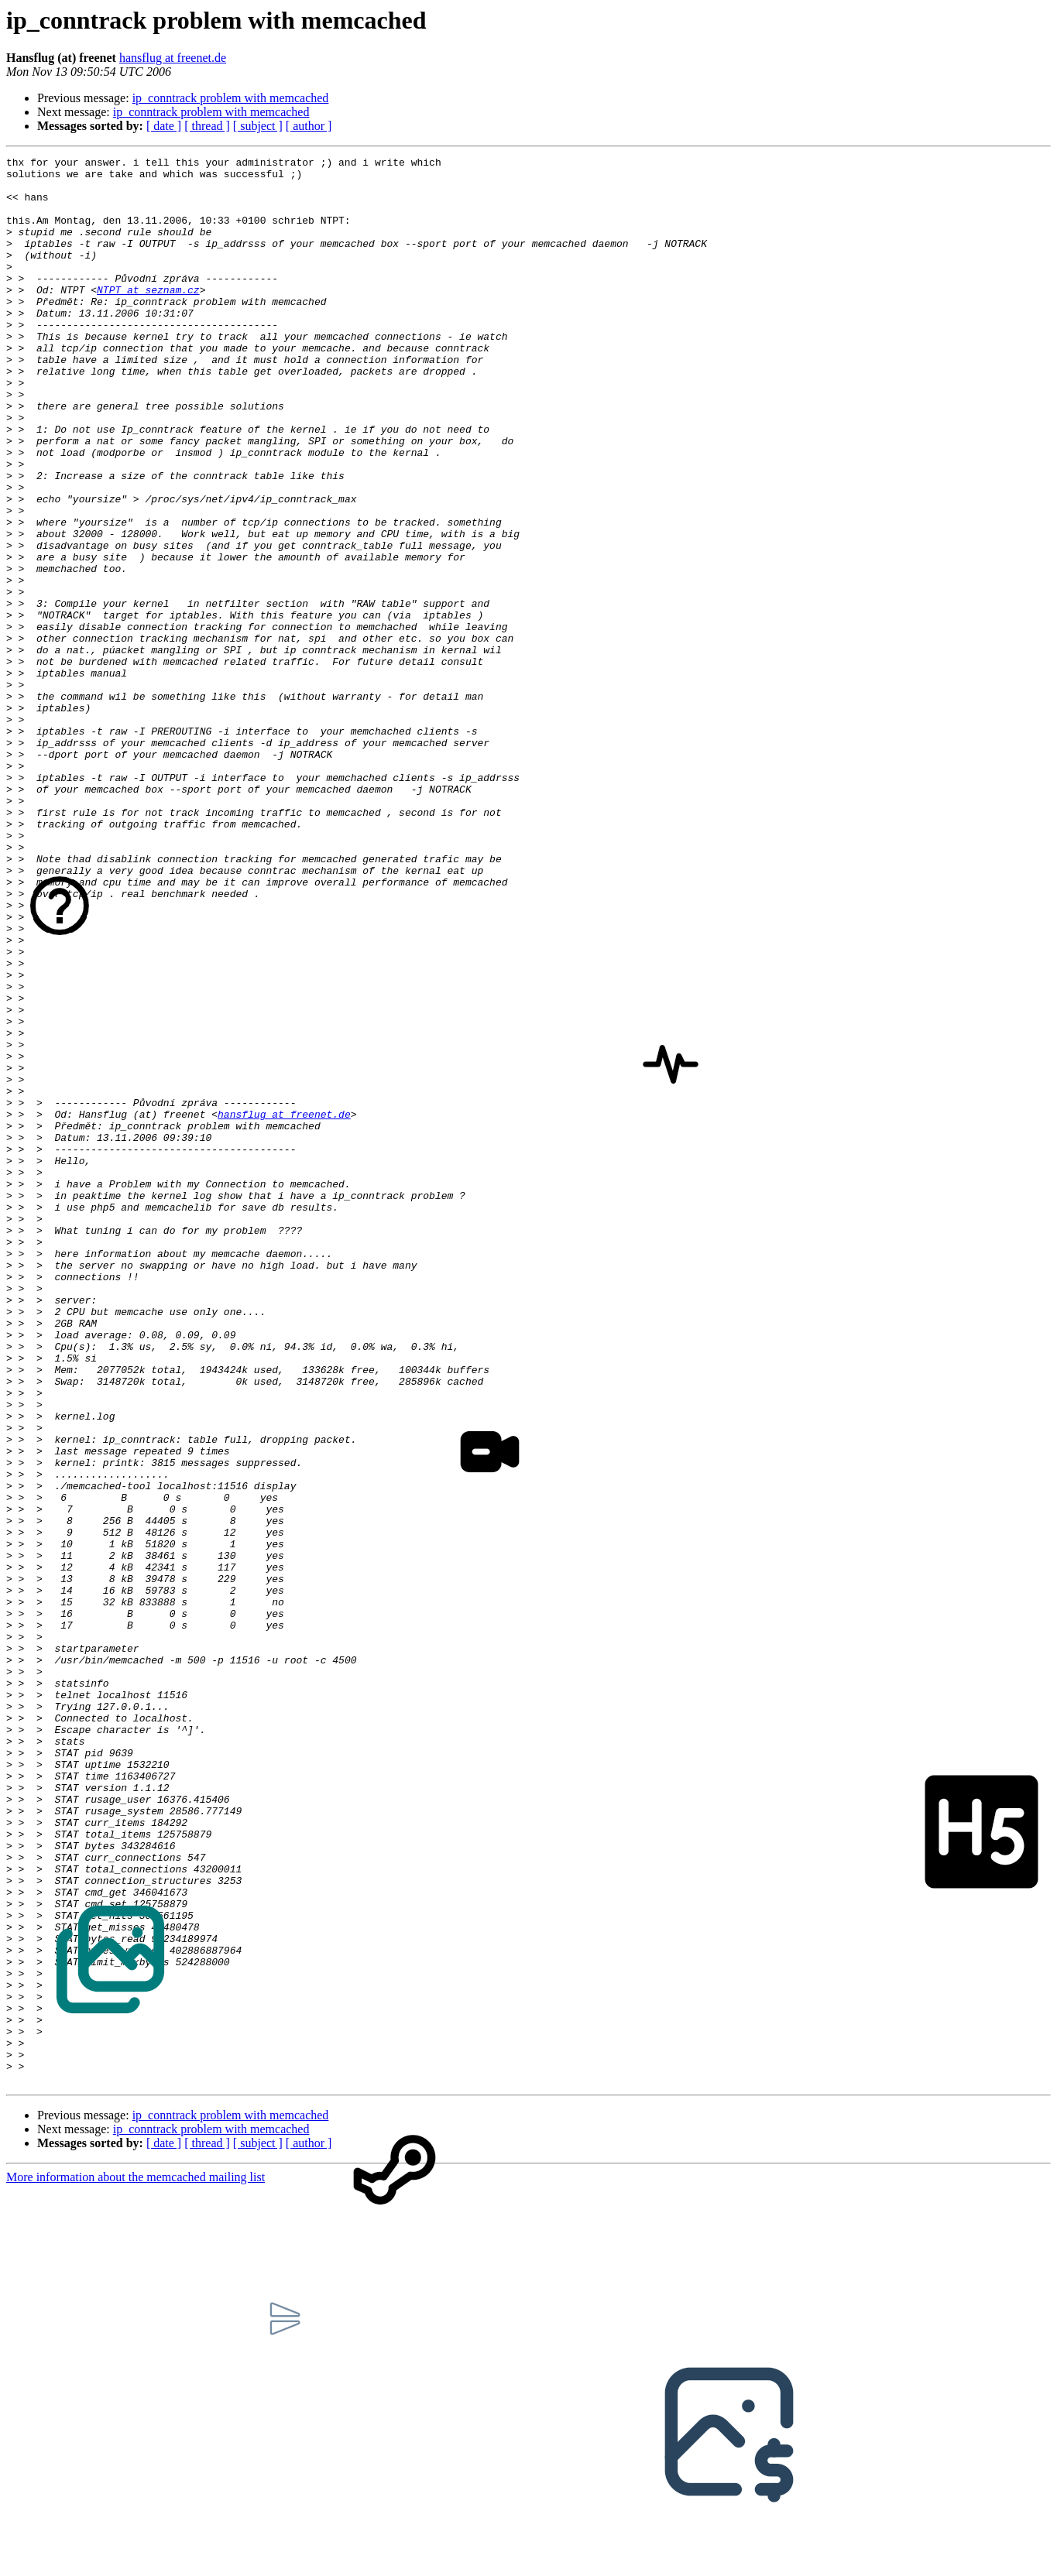  Describe the element at coordinates (671, 1064) in the screenshot. I see `view health or fitness activity` at that location.